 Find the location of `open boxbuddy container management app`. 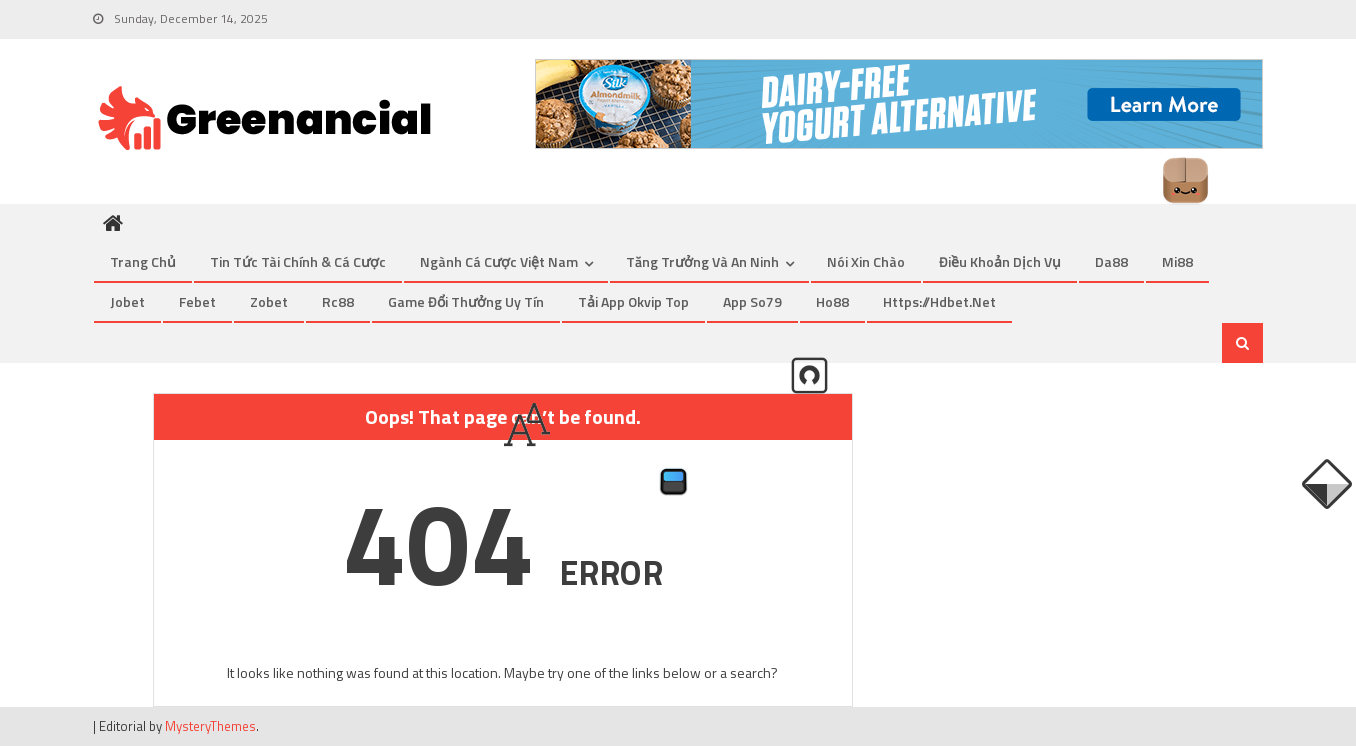

open boxbuddy container management app is located at coordinates (1185, 180).